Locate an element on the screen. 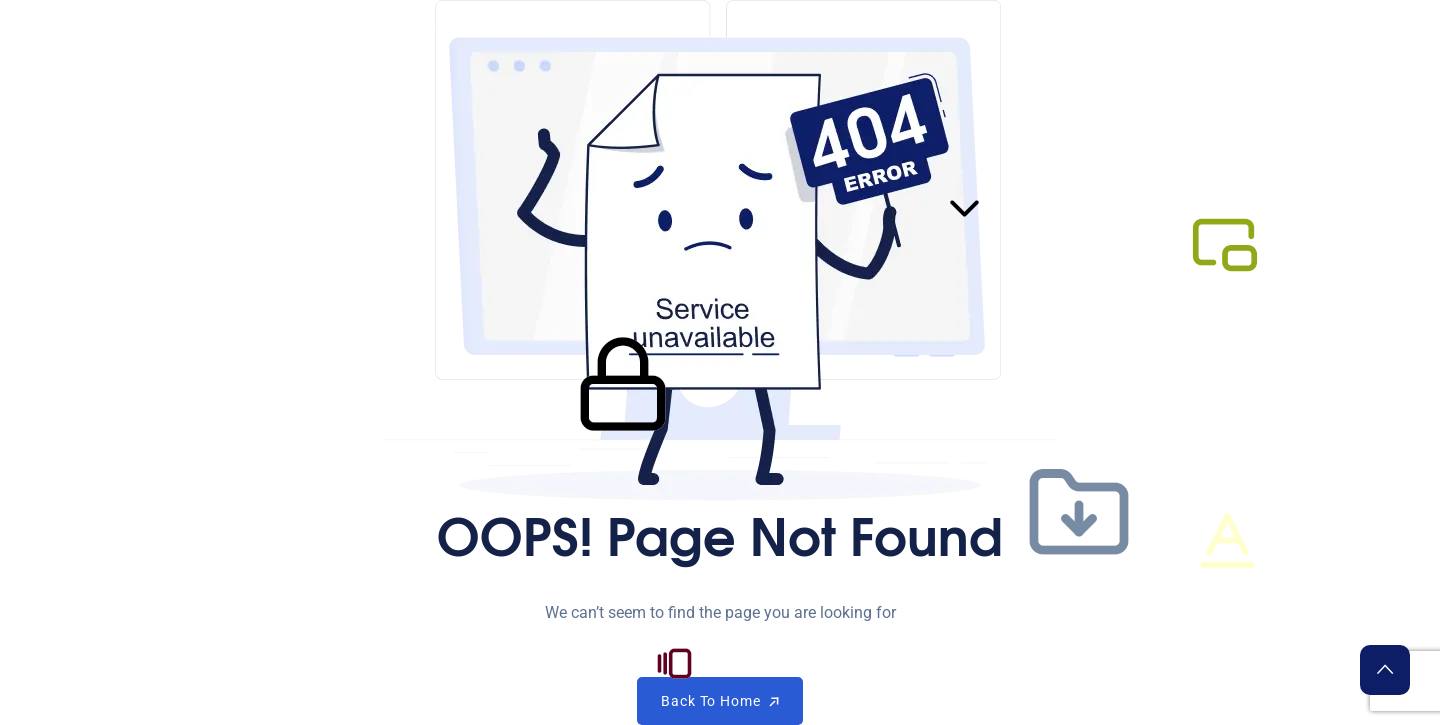 This screenshot has width=1440, height=725. download to folder is located at coordinates (1079, 514).